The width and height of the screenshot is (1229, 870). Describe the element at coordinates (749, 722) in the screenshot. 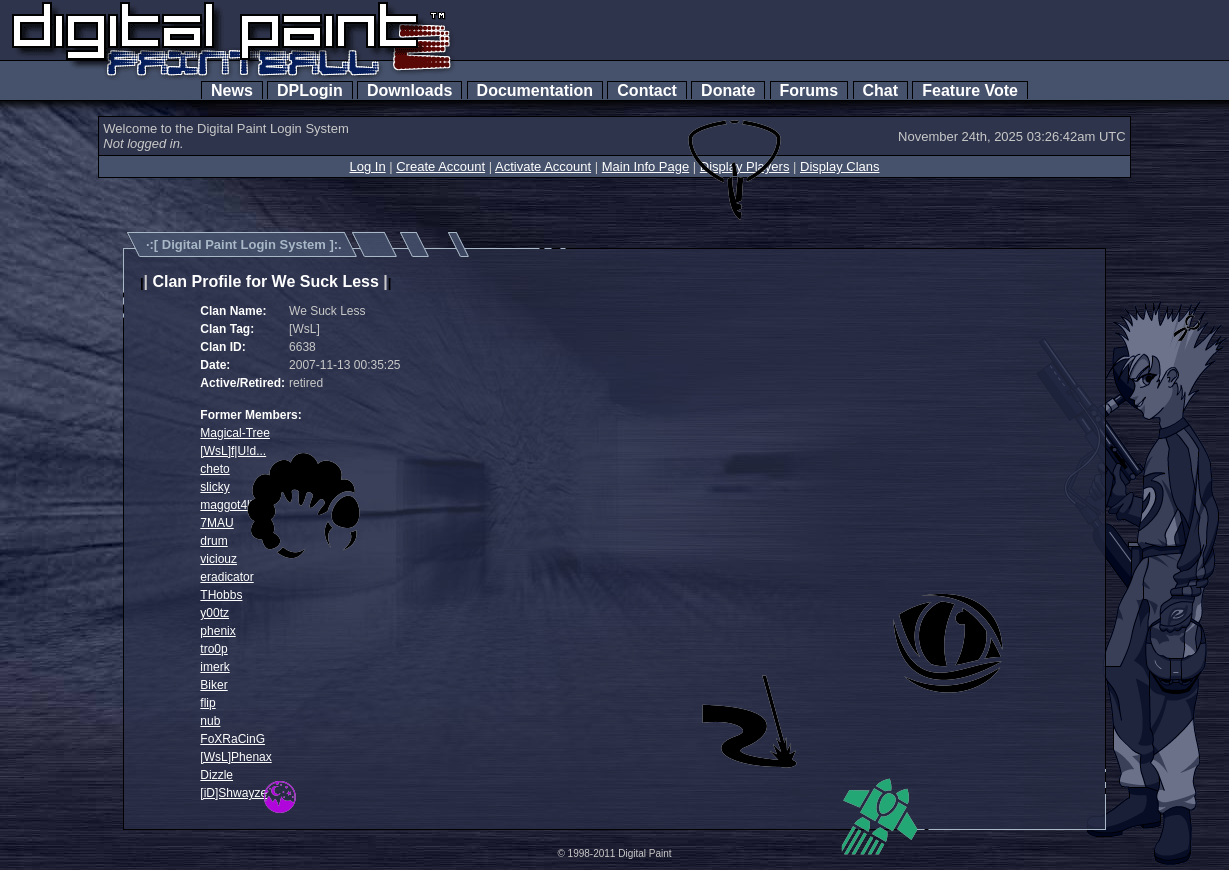

I see `activate laser attack ability` at that location.